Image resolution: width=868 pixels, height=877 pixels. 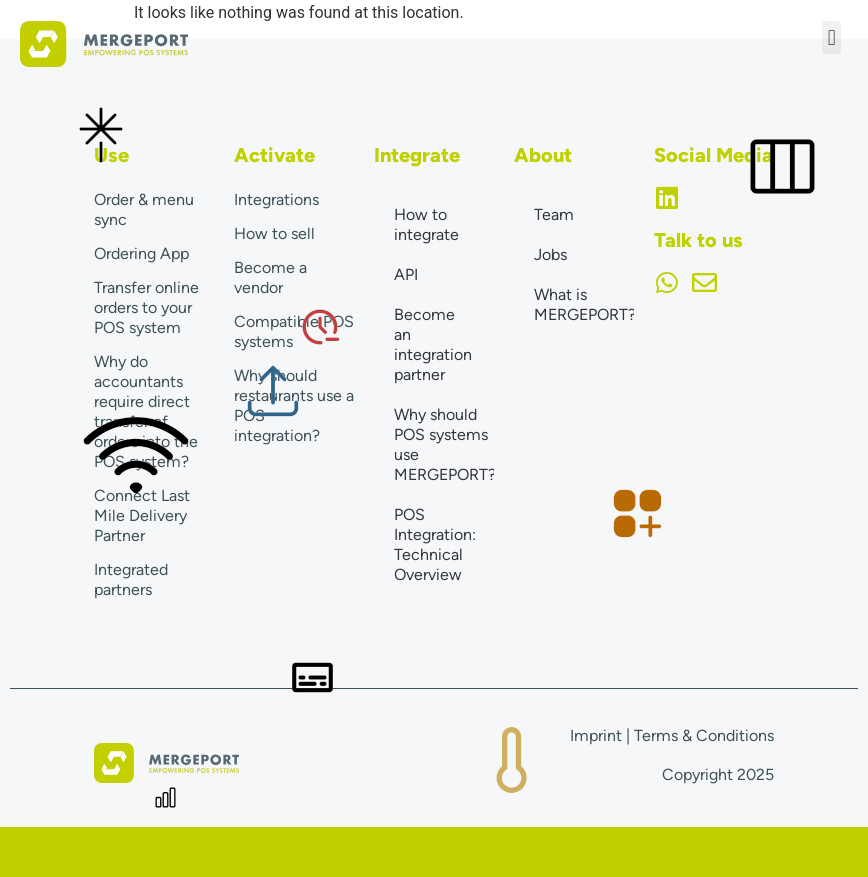 What do you see at coordinates (101, 135) in the screenshot?
I see `link to linktree profile` at bounding box center [101, 135].